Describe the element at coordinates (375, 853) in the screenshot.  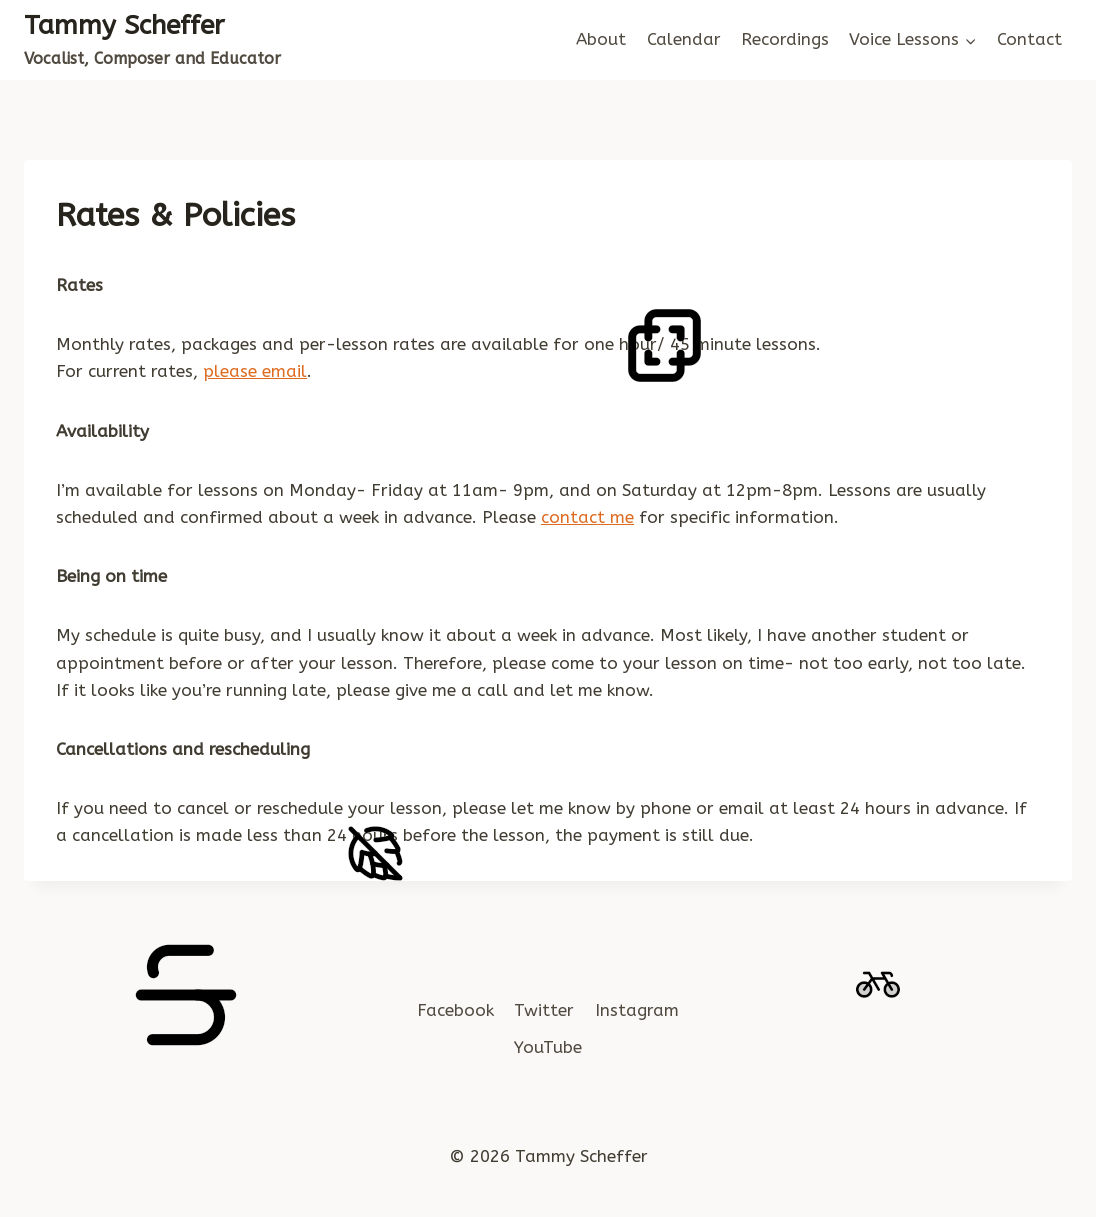
I see `disable hop or jump animation` at that location.